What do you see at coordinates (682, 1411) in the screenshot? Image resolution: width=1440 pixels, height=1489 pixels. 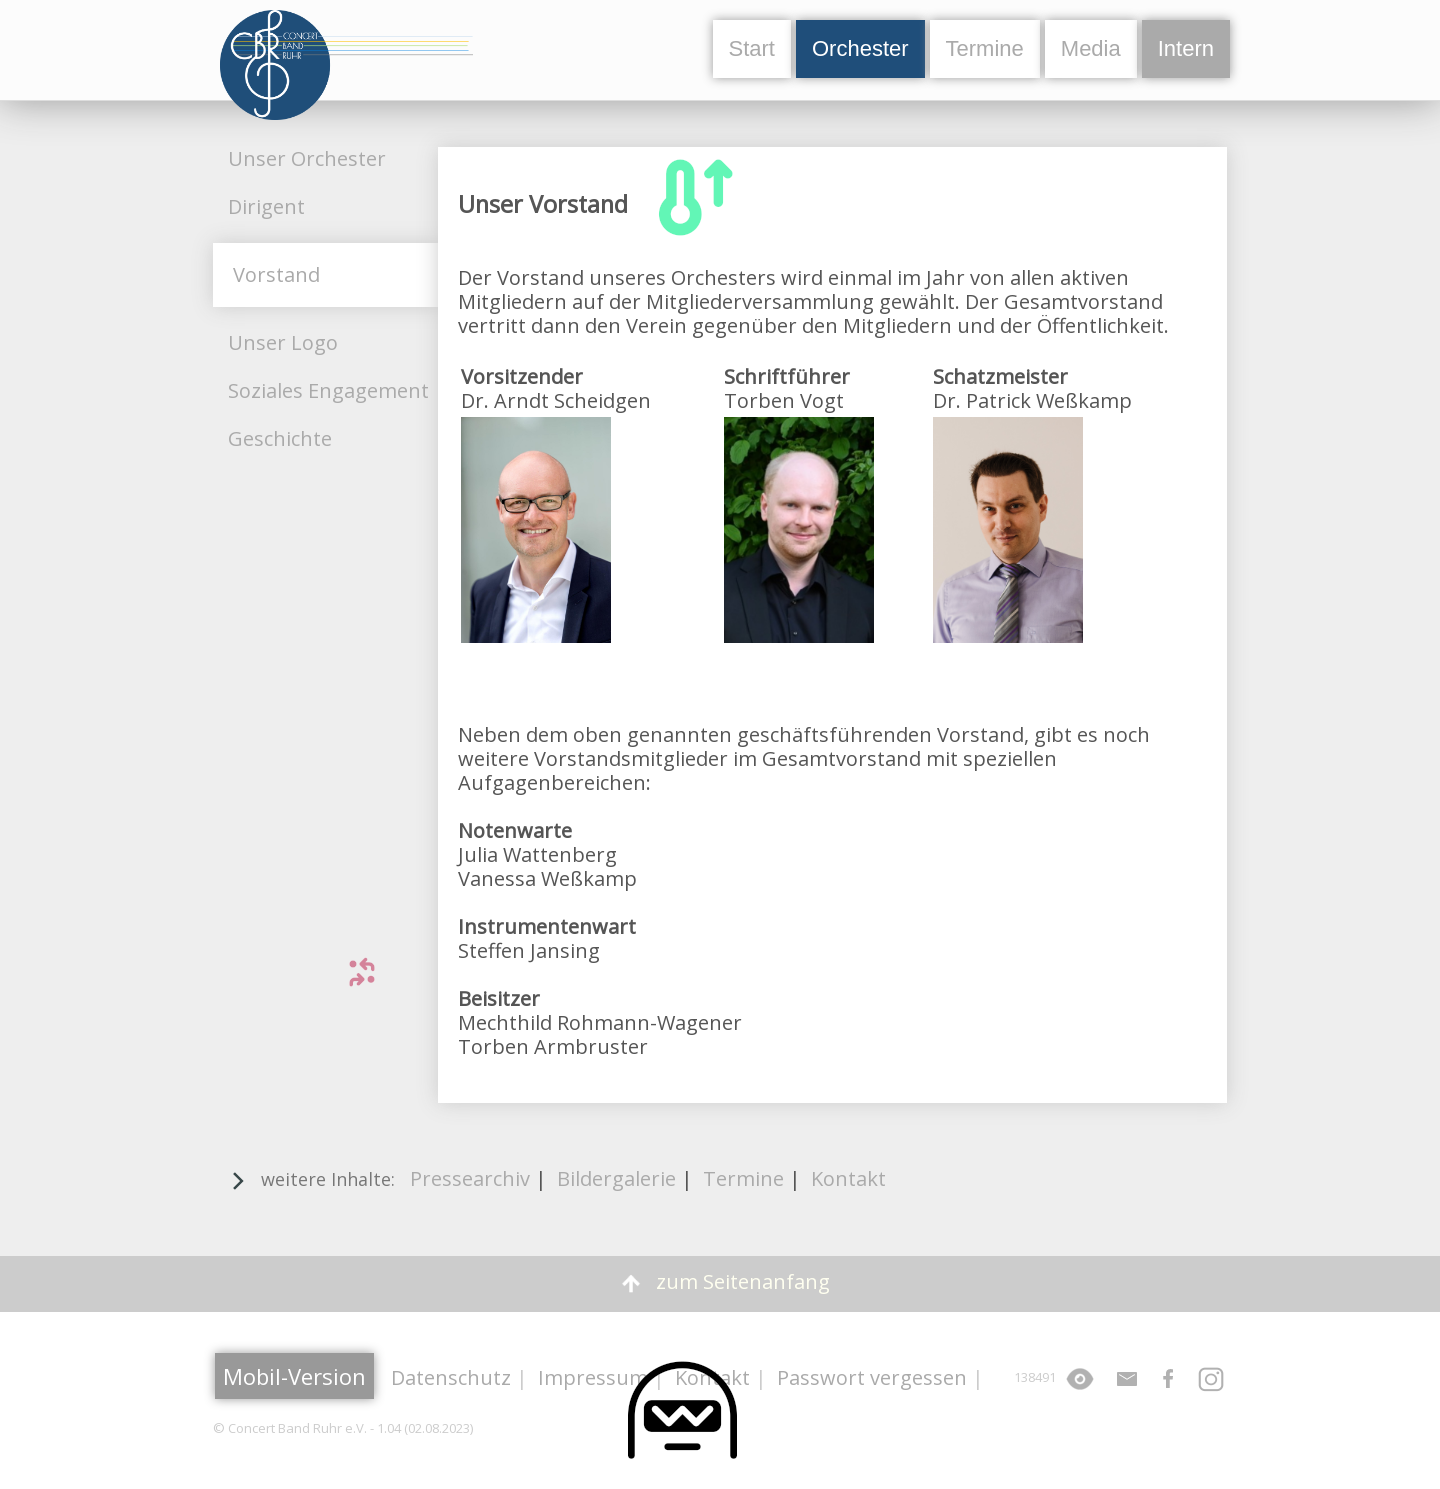 I see `access GitHub's Hubot automation bot` at bounding box center [682, 1411].